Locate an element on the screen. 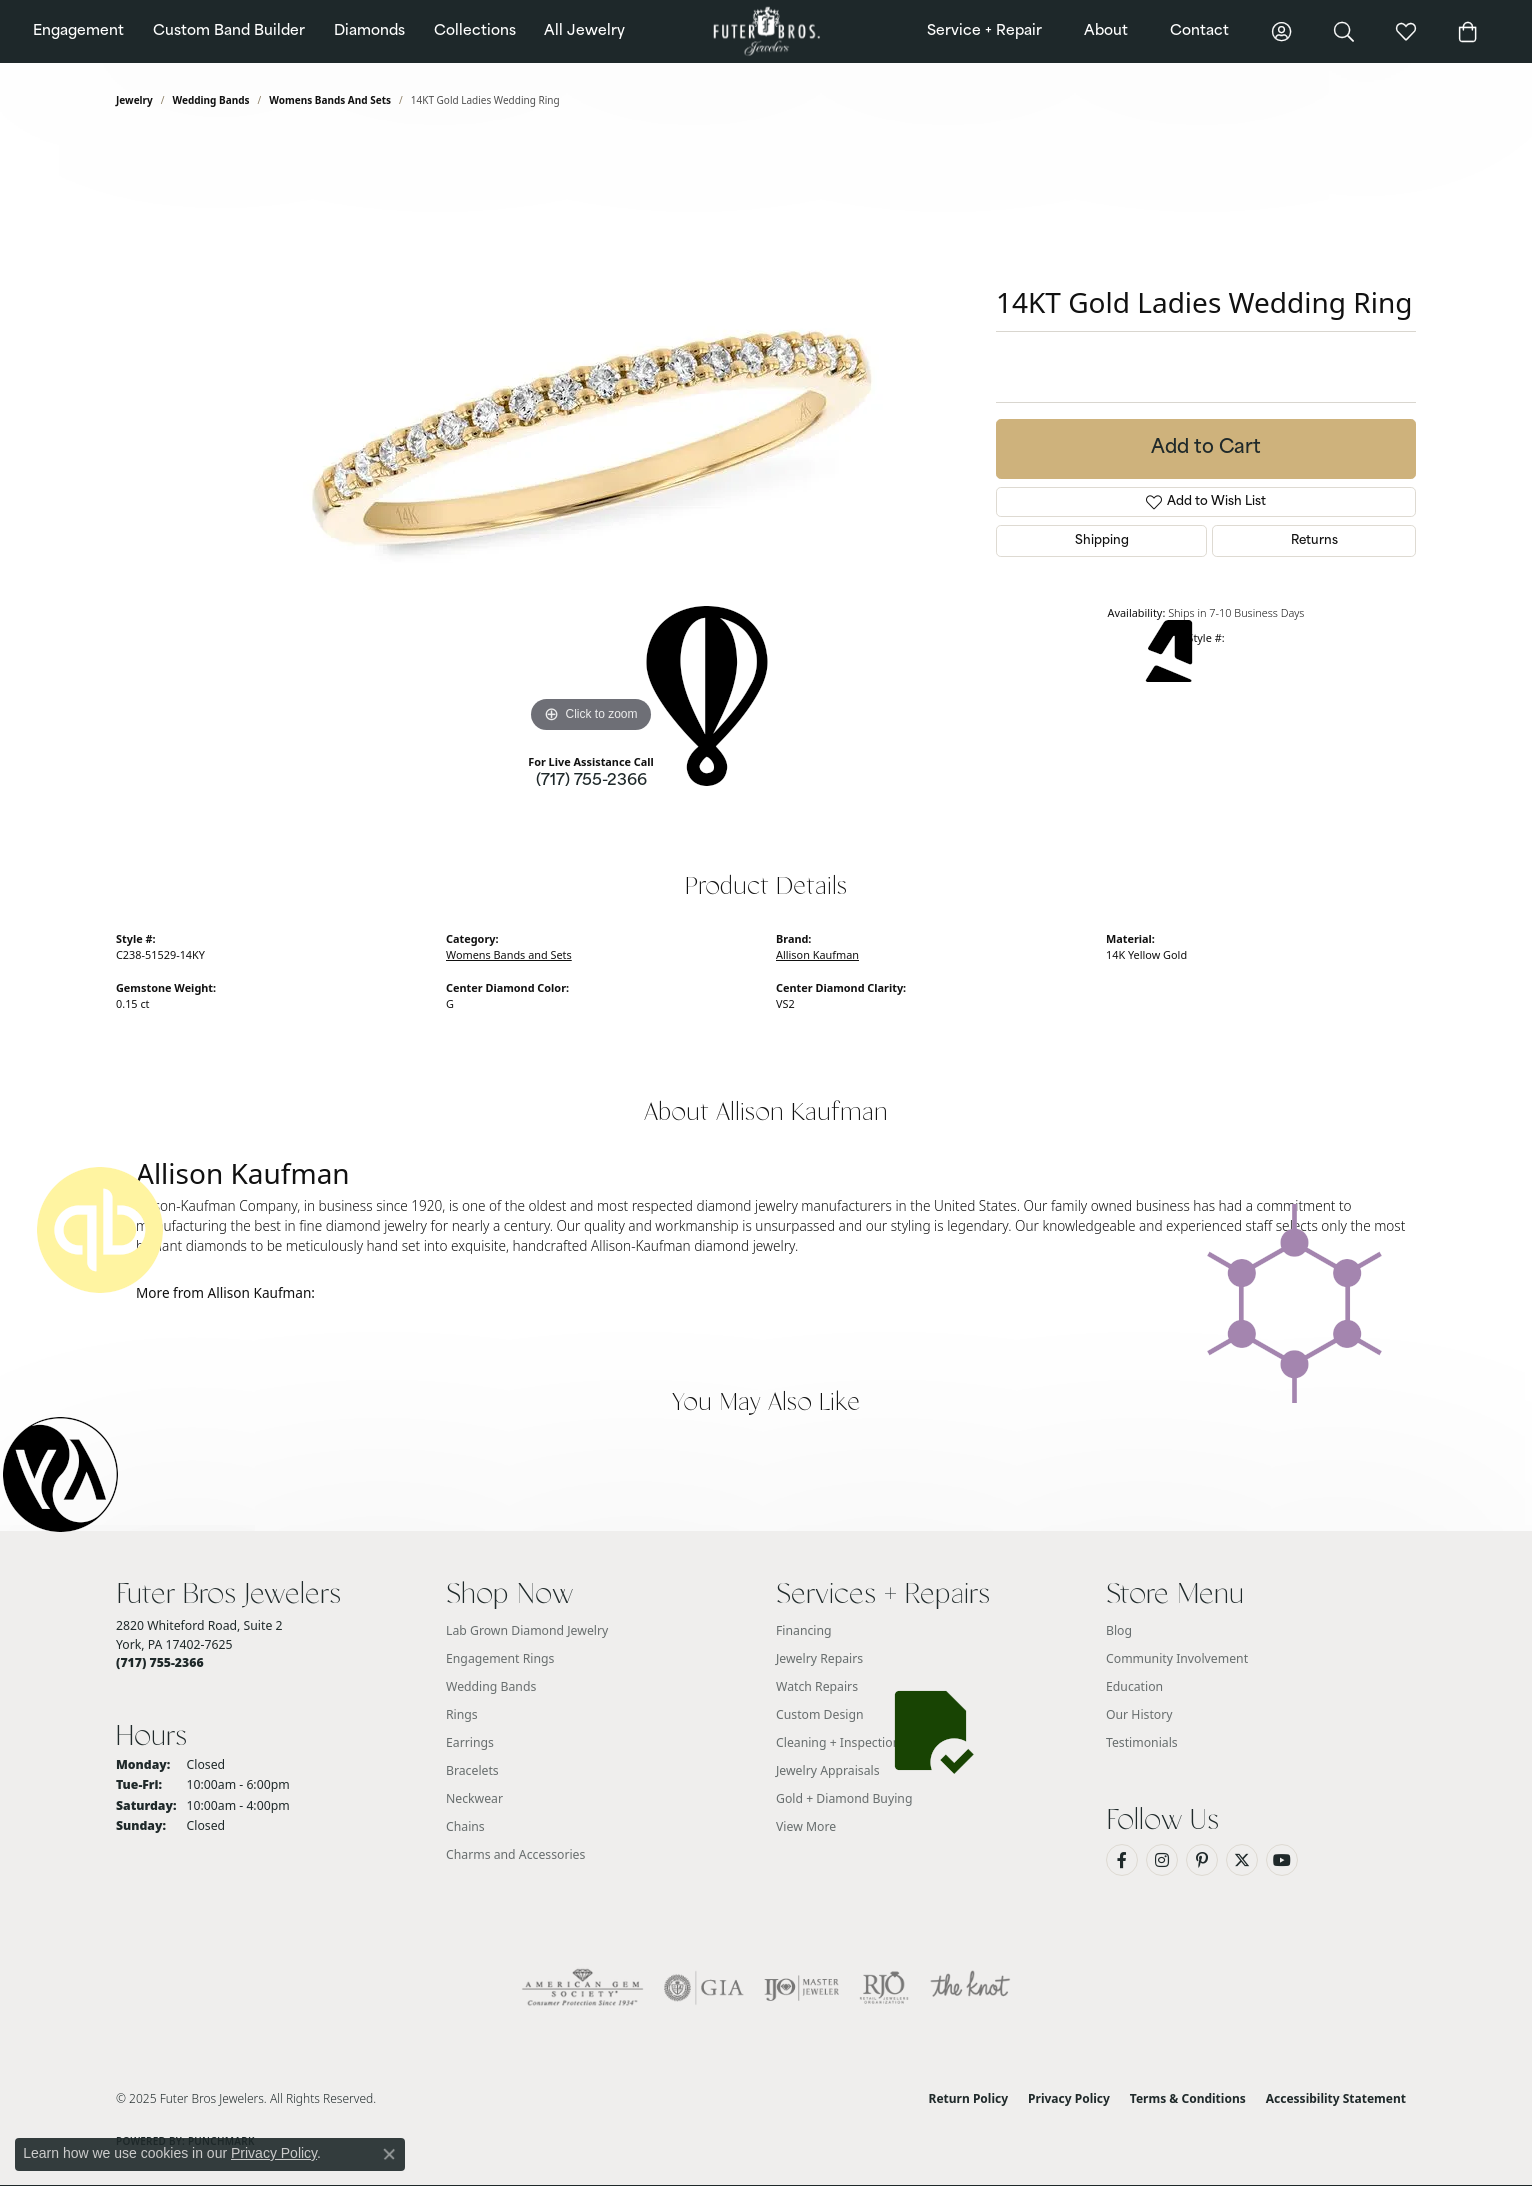  open QuickBooks accounting software is located at coordinates (100, 1230).